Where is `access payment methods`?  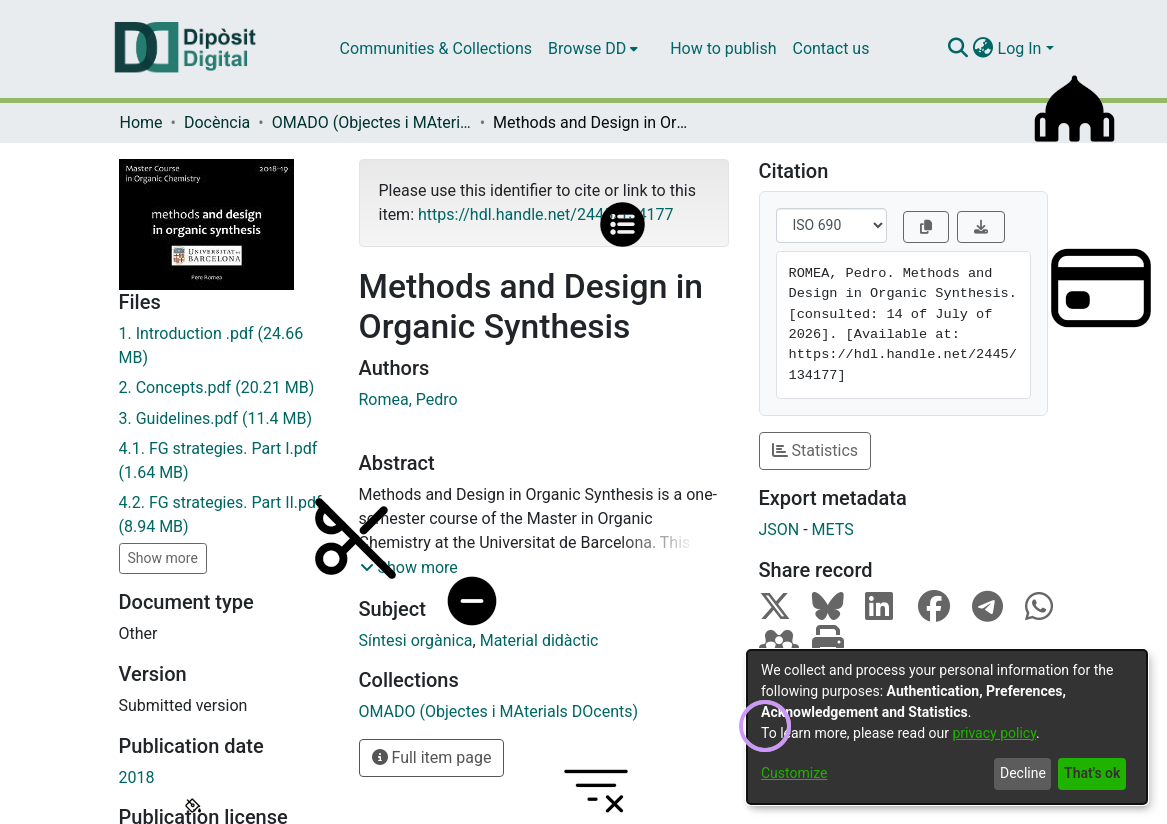 access payment methods is located at coordinates (1101, 288).